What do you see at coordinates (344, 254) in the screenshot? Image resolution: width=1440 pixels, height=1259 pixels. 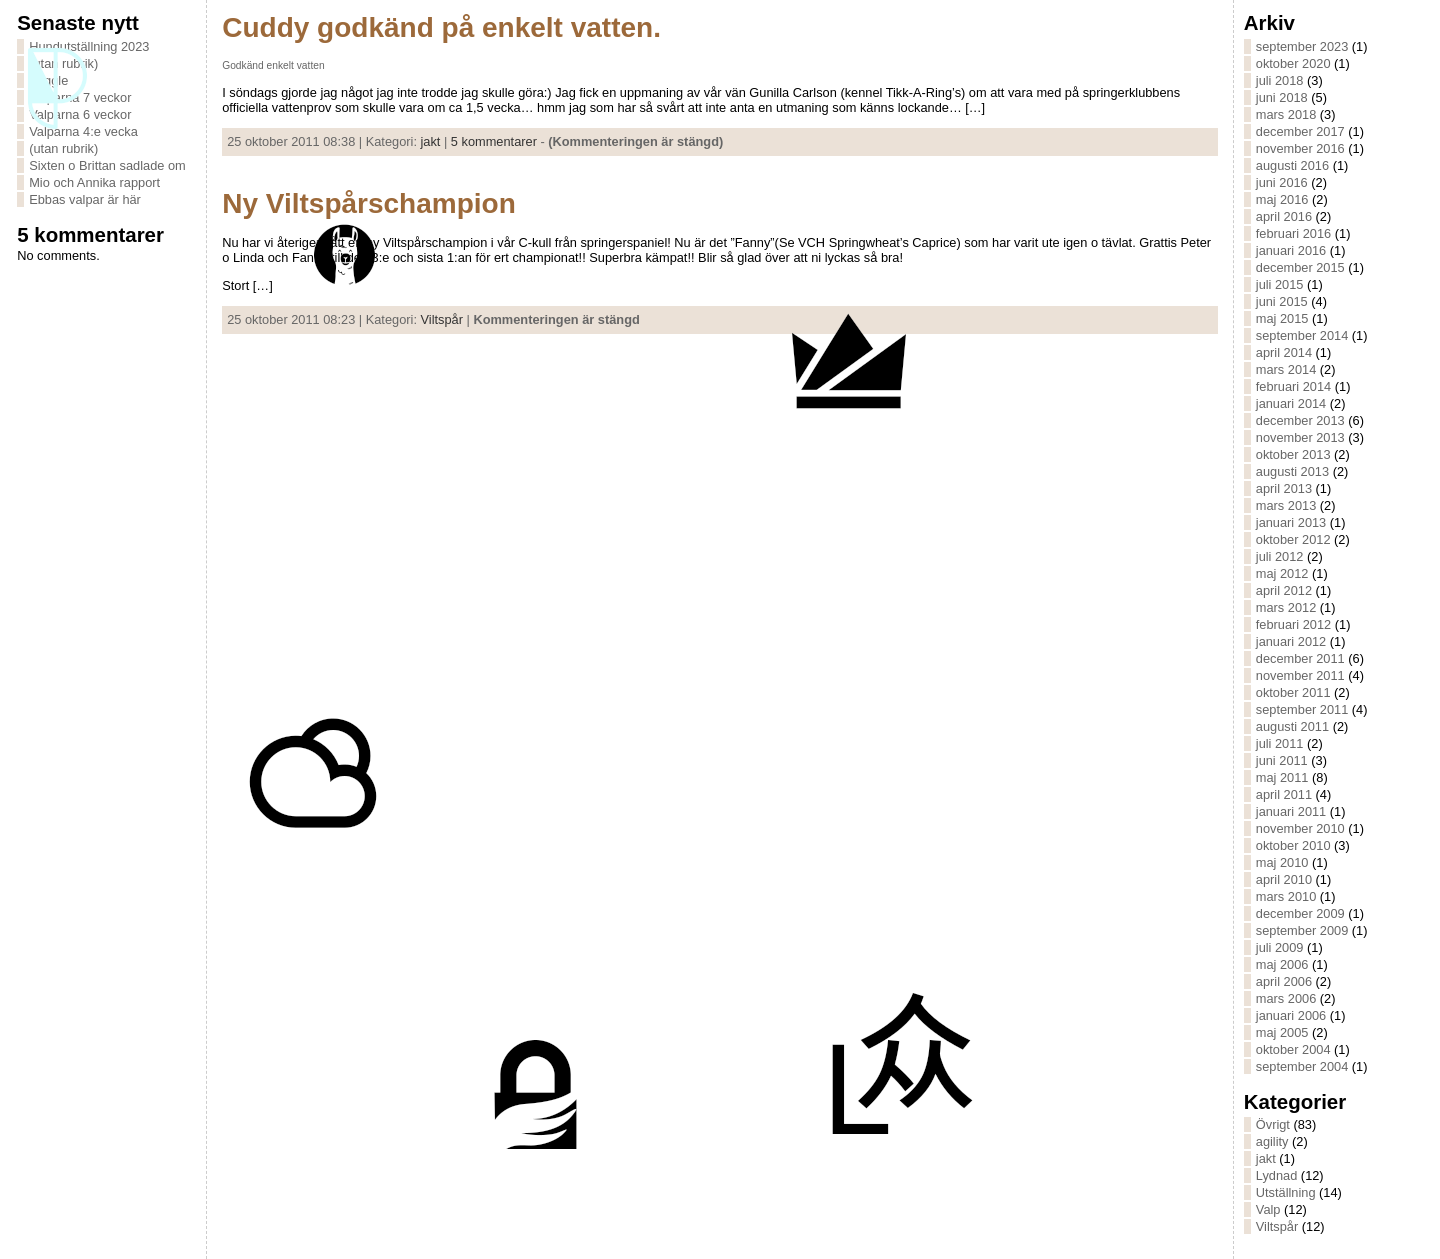 I see `open vikunja task management app` at bounding box center [344, 254].